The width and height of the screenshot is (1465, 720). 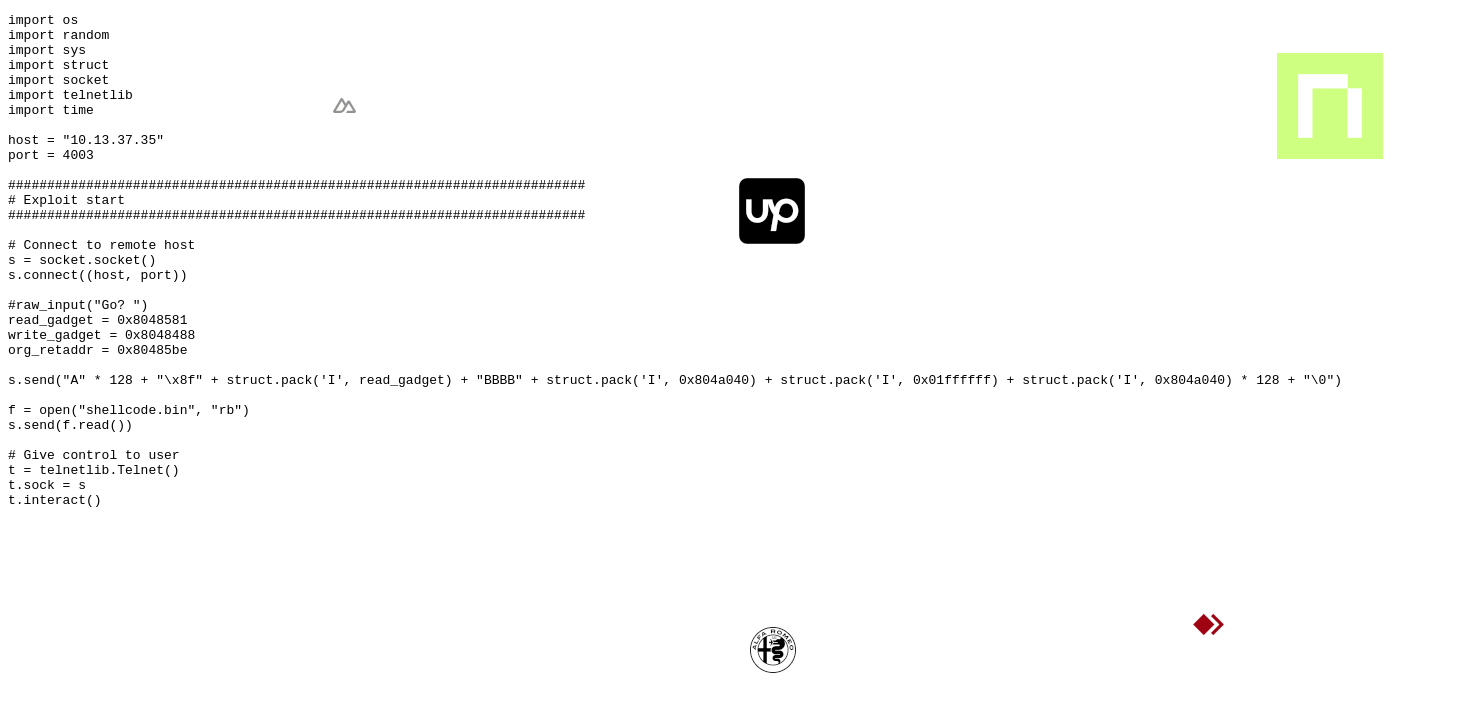 What do you see at coordinates (772, 211) in the screenshot?
I see `link to upwork freelancer profile` at bounding box center [772, 211].